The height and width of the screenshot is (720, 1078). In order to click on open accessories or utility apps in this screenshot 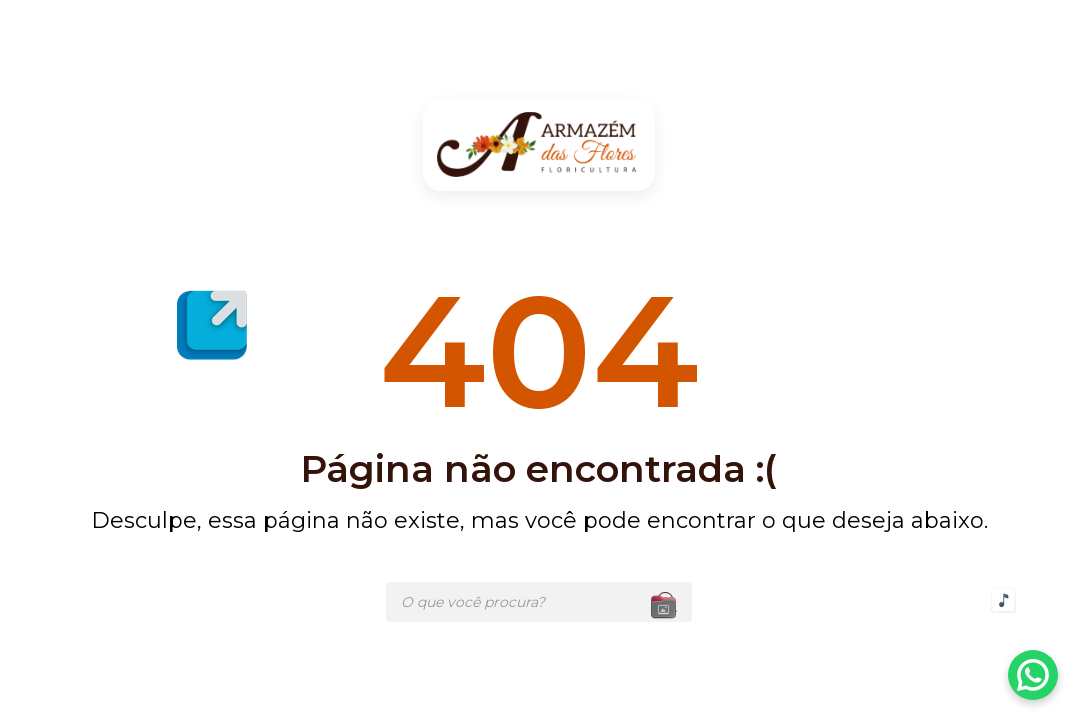, I will do `click(212, 325)`.